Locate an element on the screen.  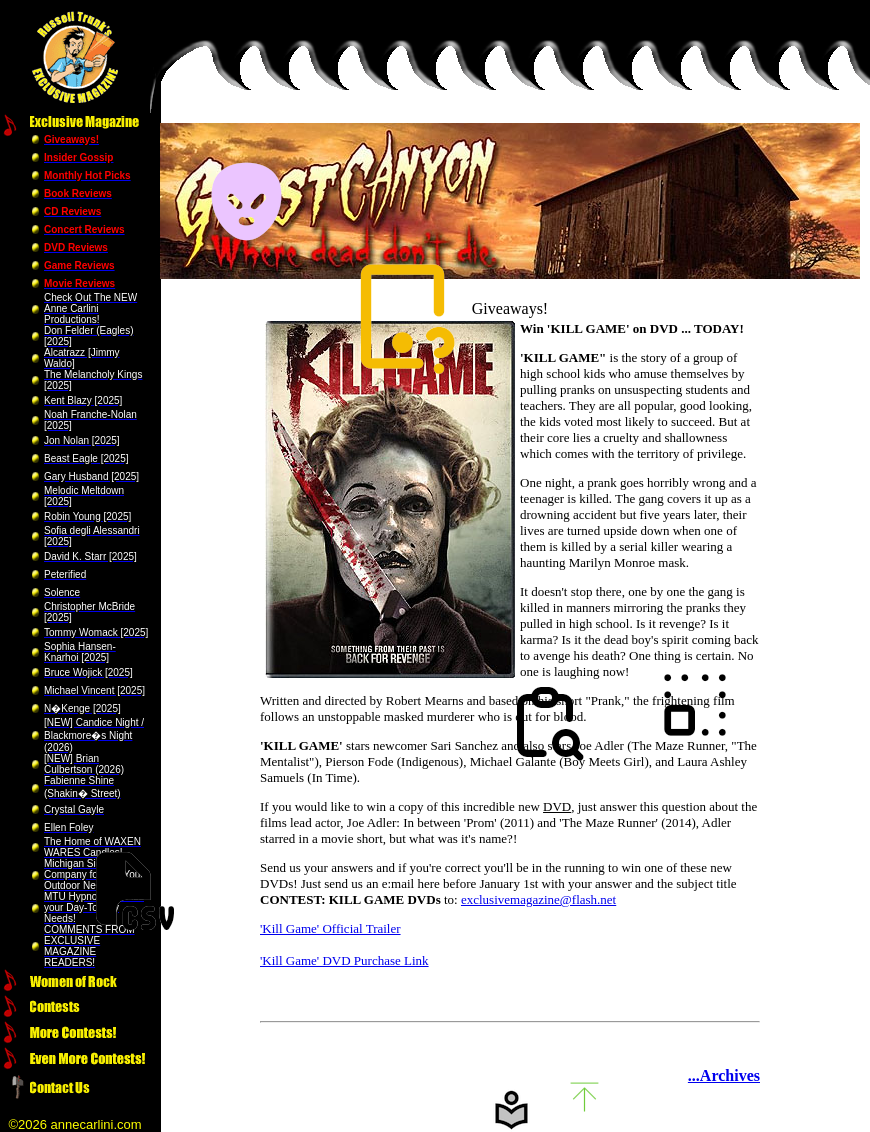
search clipboard contents is located at coordinates (545, 722).